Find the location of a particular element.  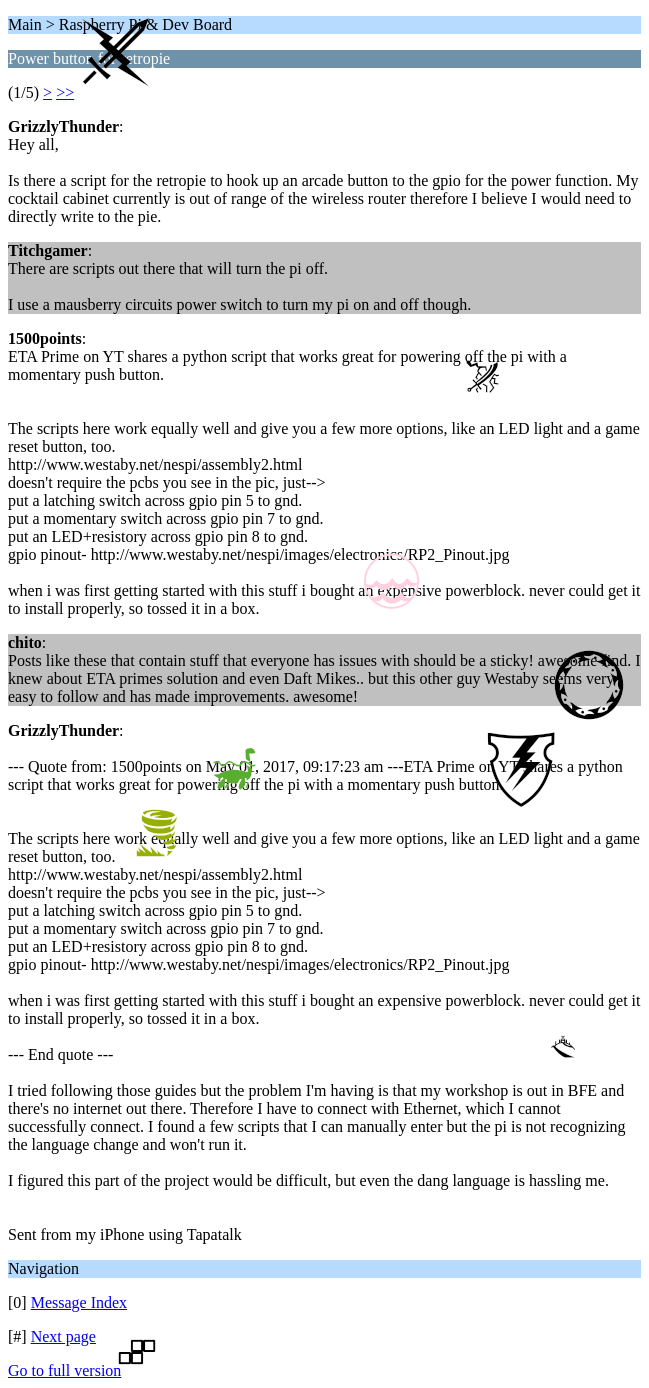

tetris-style block piece in a game interface is located at coordinates (137, 1352).